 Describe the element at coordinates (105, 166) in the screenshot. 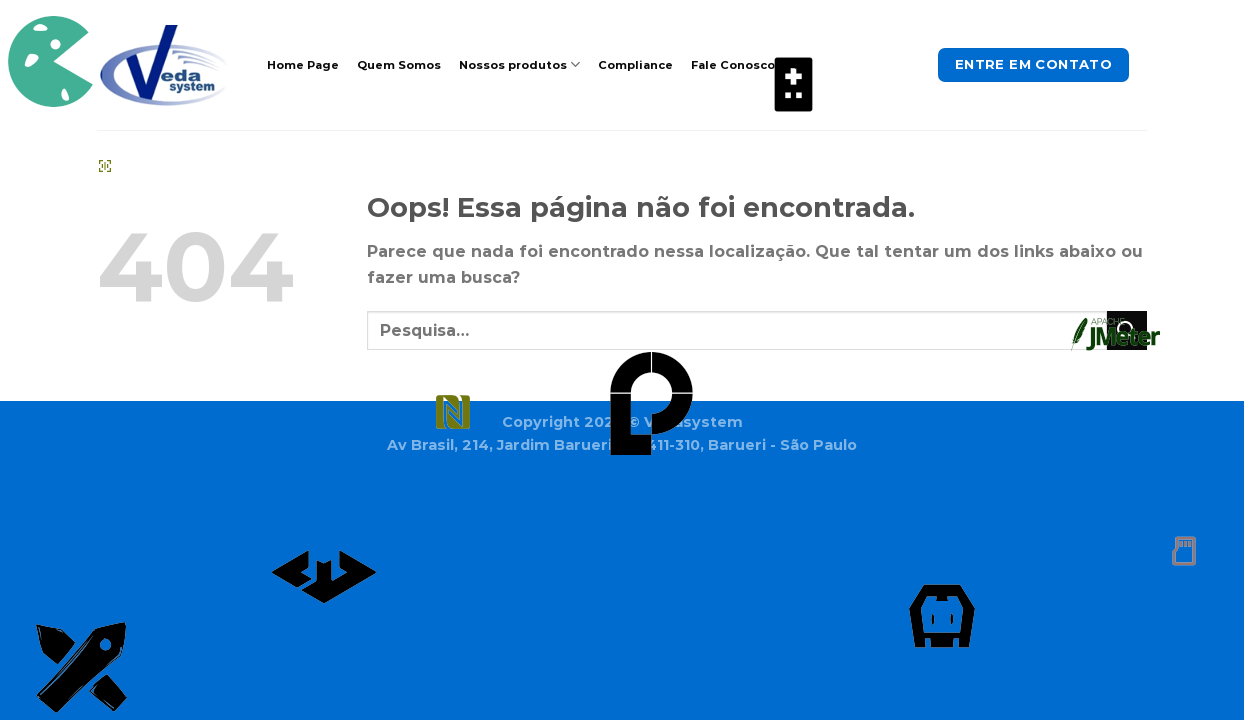

I see `activate voice recognition or speech input` at that location.